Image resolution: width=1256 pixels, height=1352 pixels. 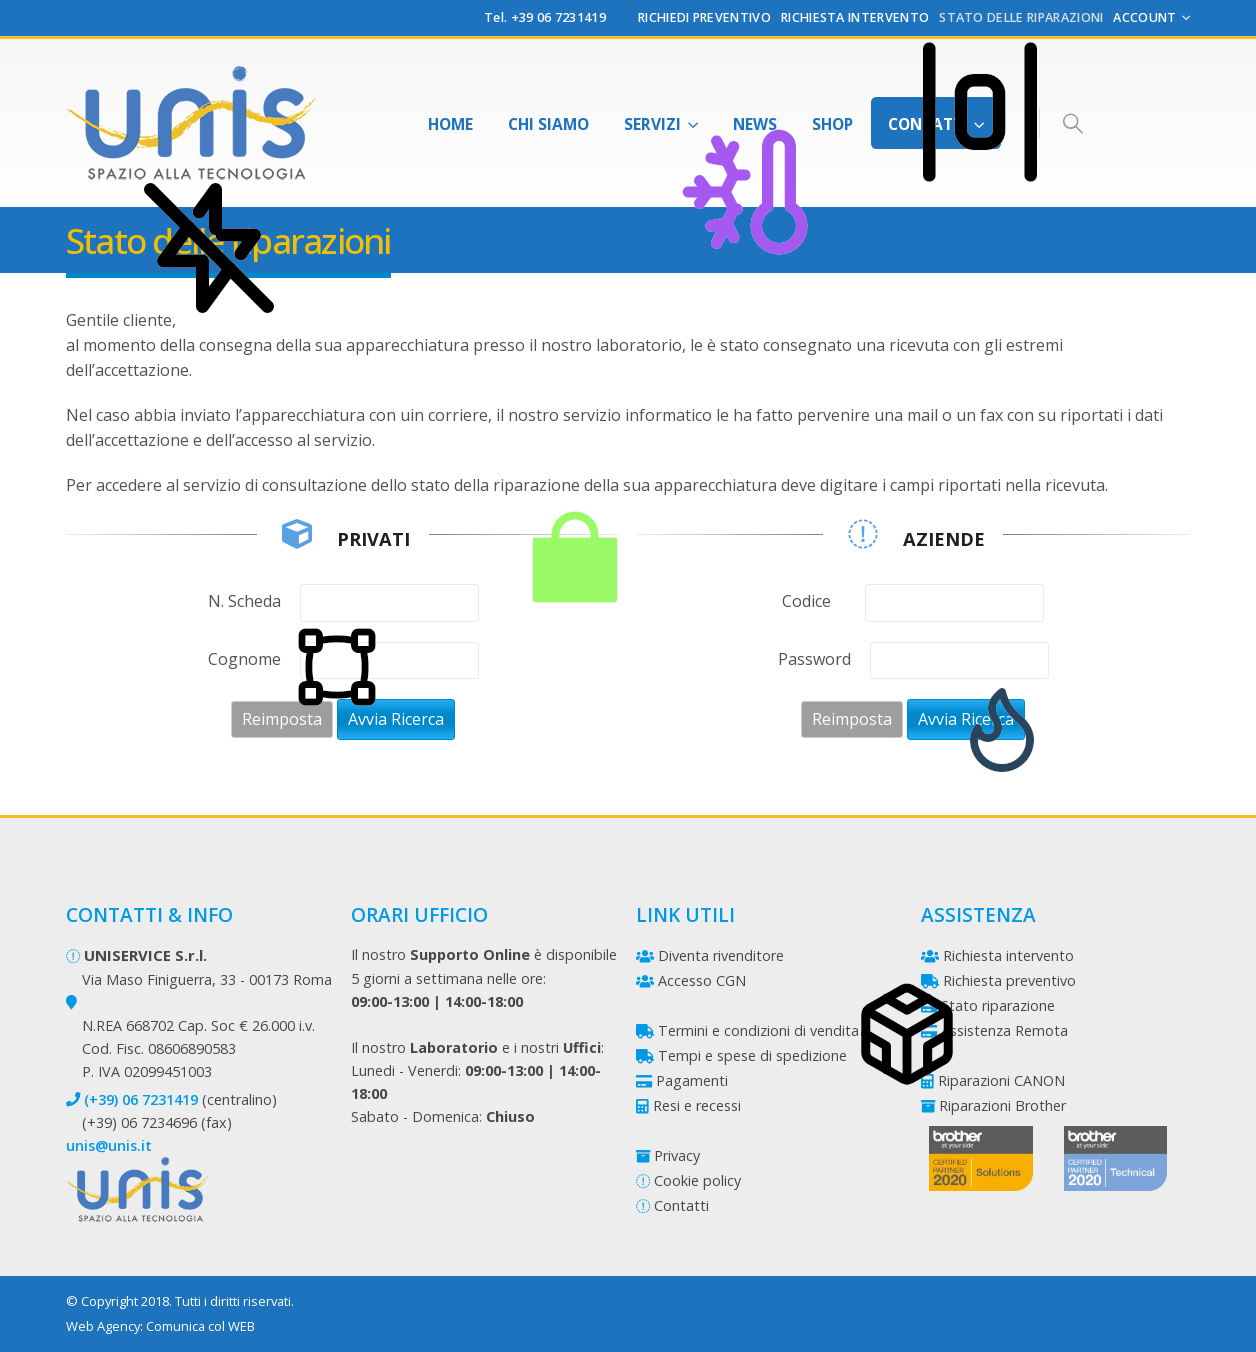 I want to click on indicates trending or hot content, so click(x=1002, y=728).